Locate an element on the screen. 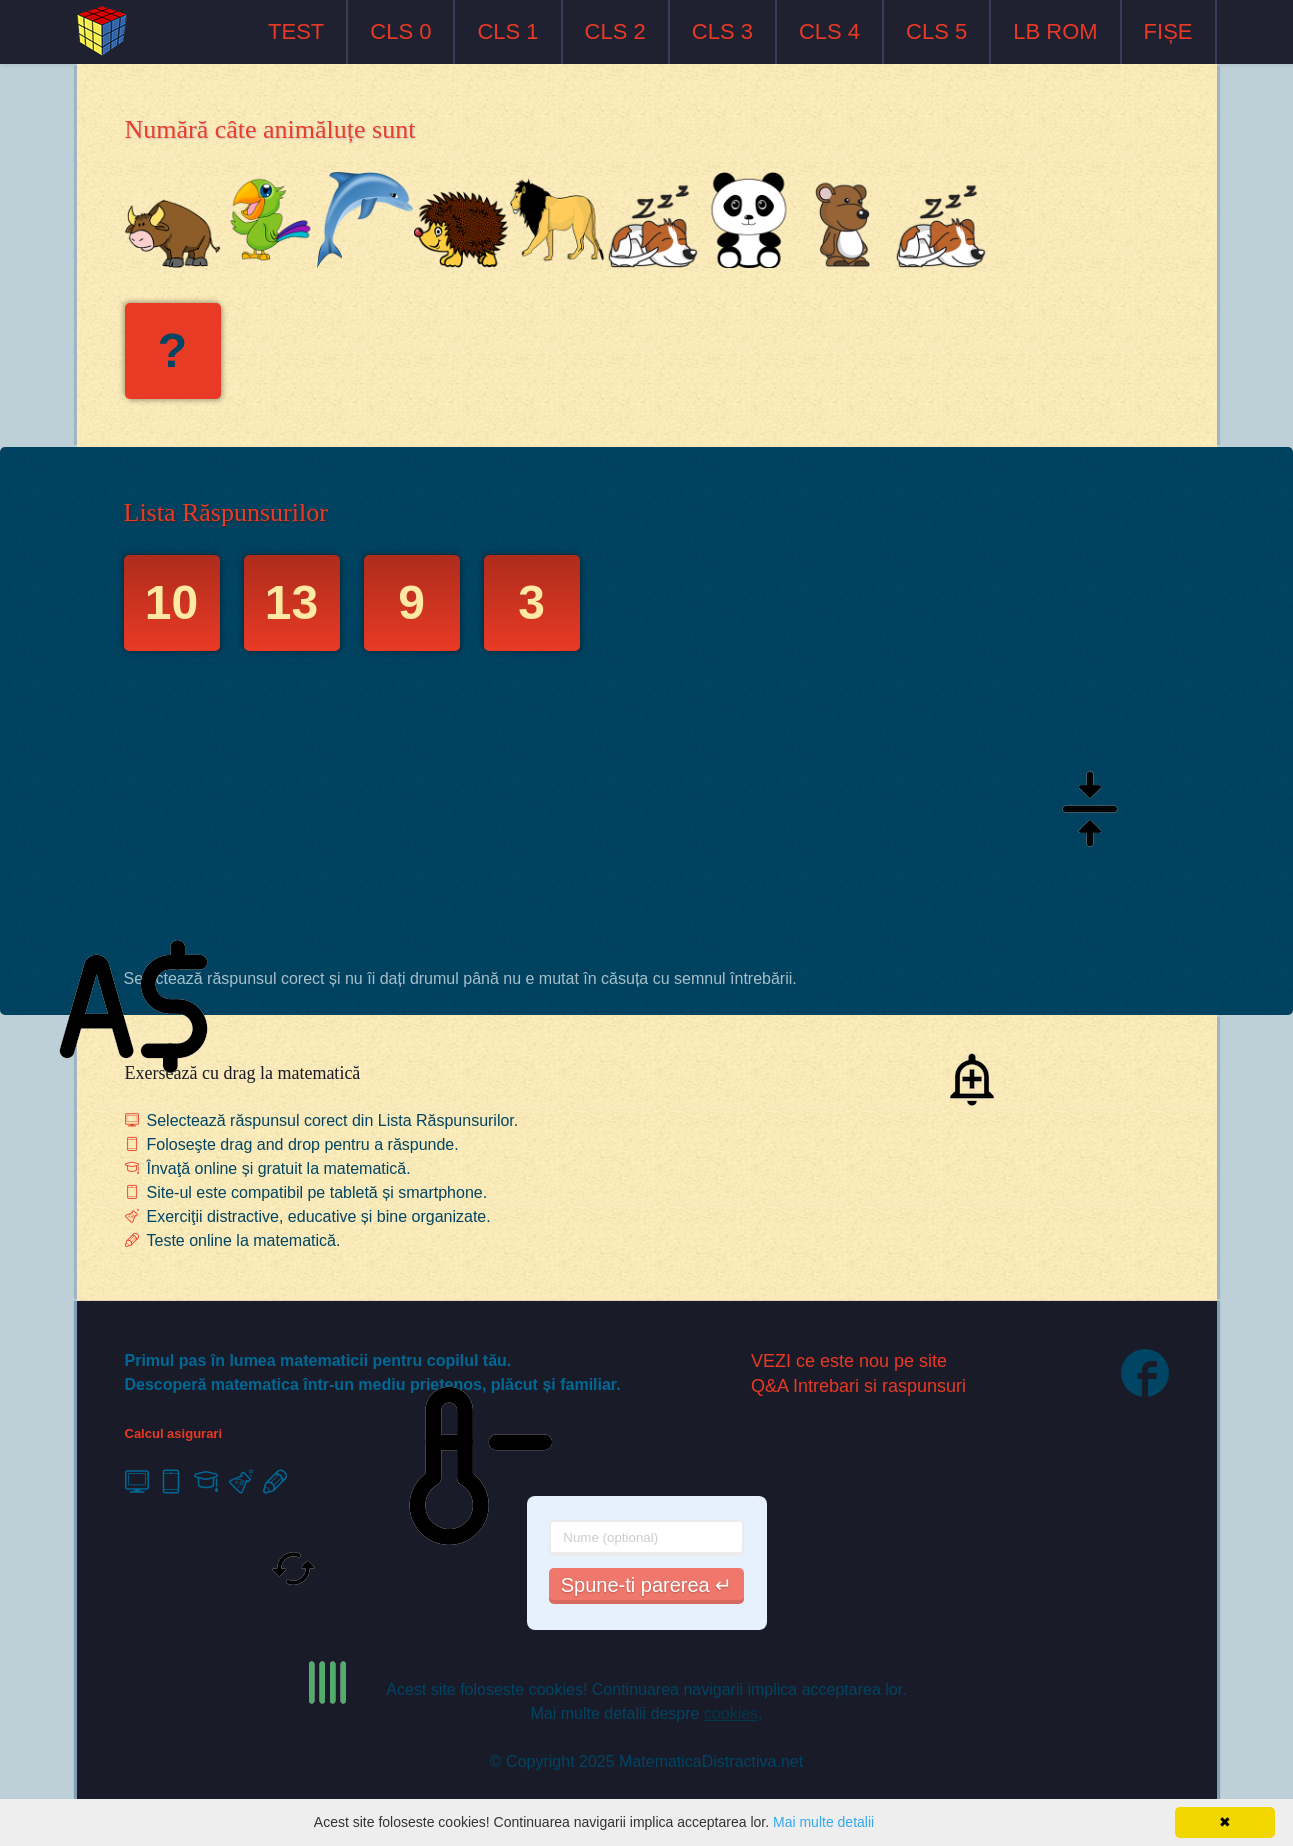 The width and height of the screenshot is (1293, 1846). indicates a count or tally of four items is located at coordinates (327, 1682).